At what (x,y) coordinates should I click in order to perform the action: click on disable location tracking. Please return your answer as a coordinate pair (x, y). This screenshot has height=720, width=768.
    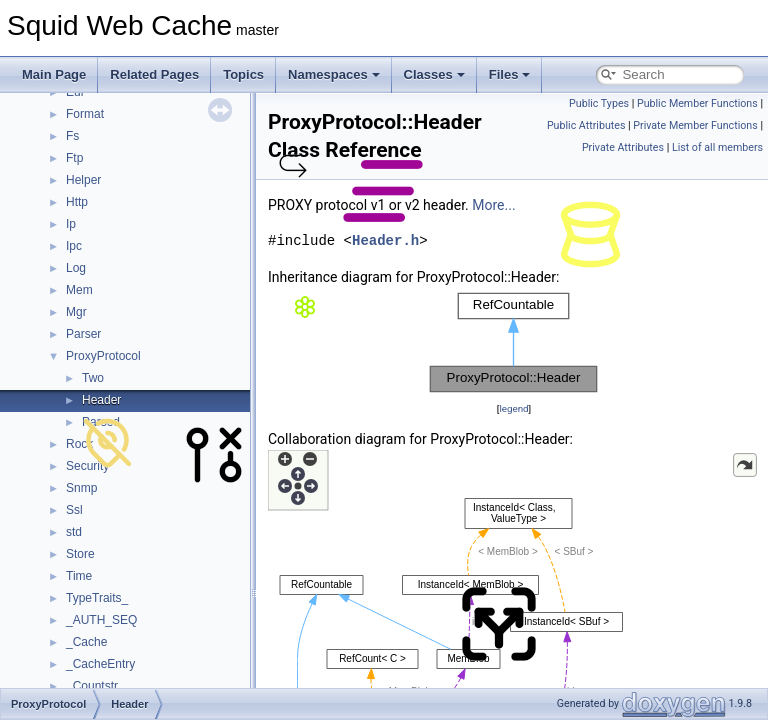
    Looking at the image, I should click on (107, 442).